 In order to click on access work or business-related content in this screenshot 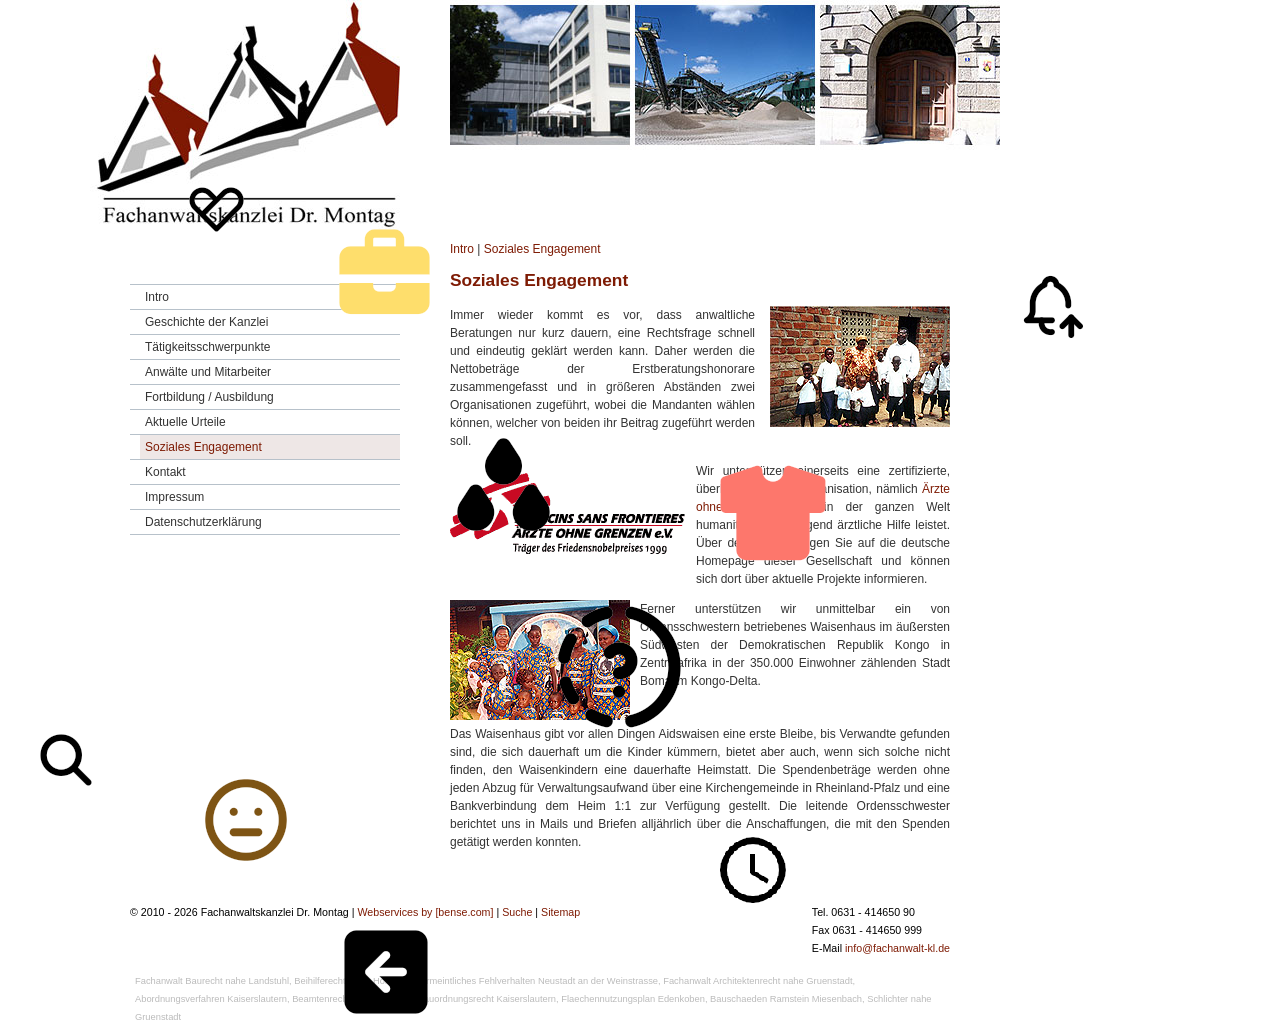, I will do `click(384, 274)`.